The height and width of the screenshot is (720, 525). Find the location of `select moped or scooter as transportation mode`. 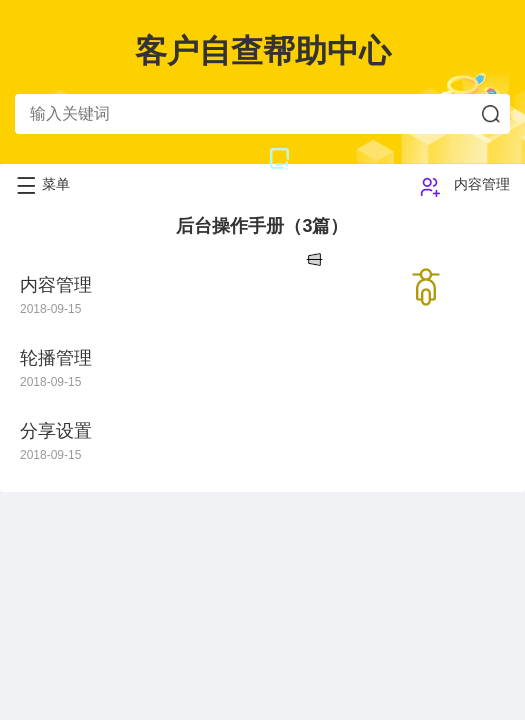

select moped or scooter as transportation mode is located at coordinates (426, 287).